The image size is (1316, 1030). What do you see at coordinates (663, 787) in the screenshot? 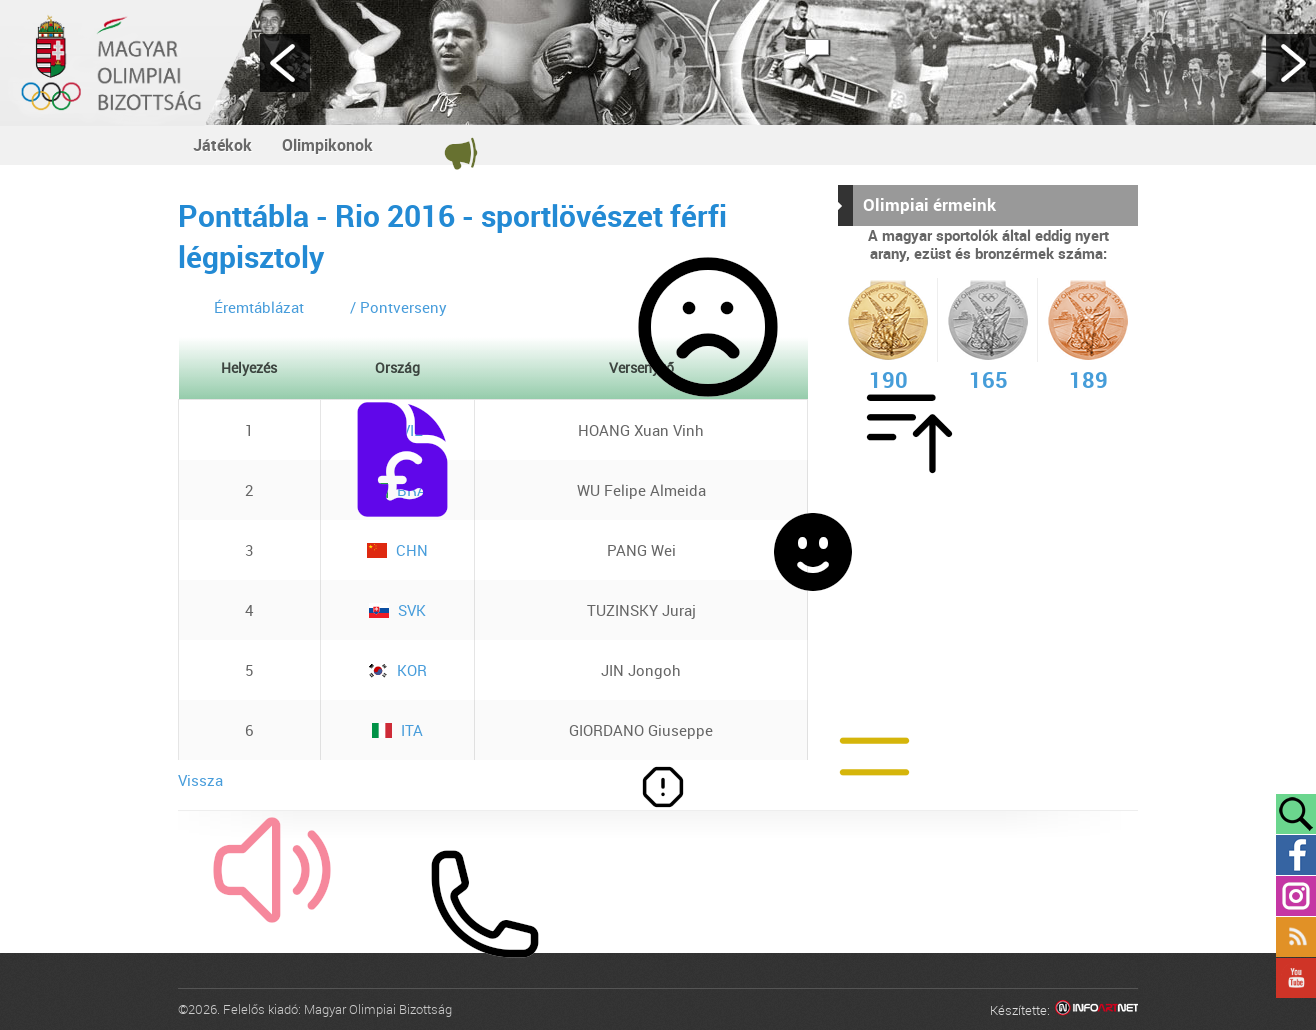
I see `indicates a critical warning or error state` at bounding box center [663, 787].